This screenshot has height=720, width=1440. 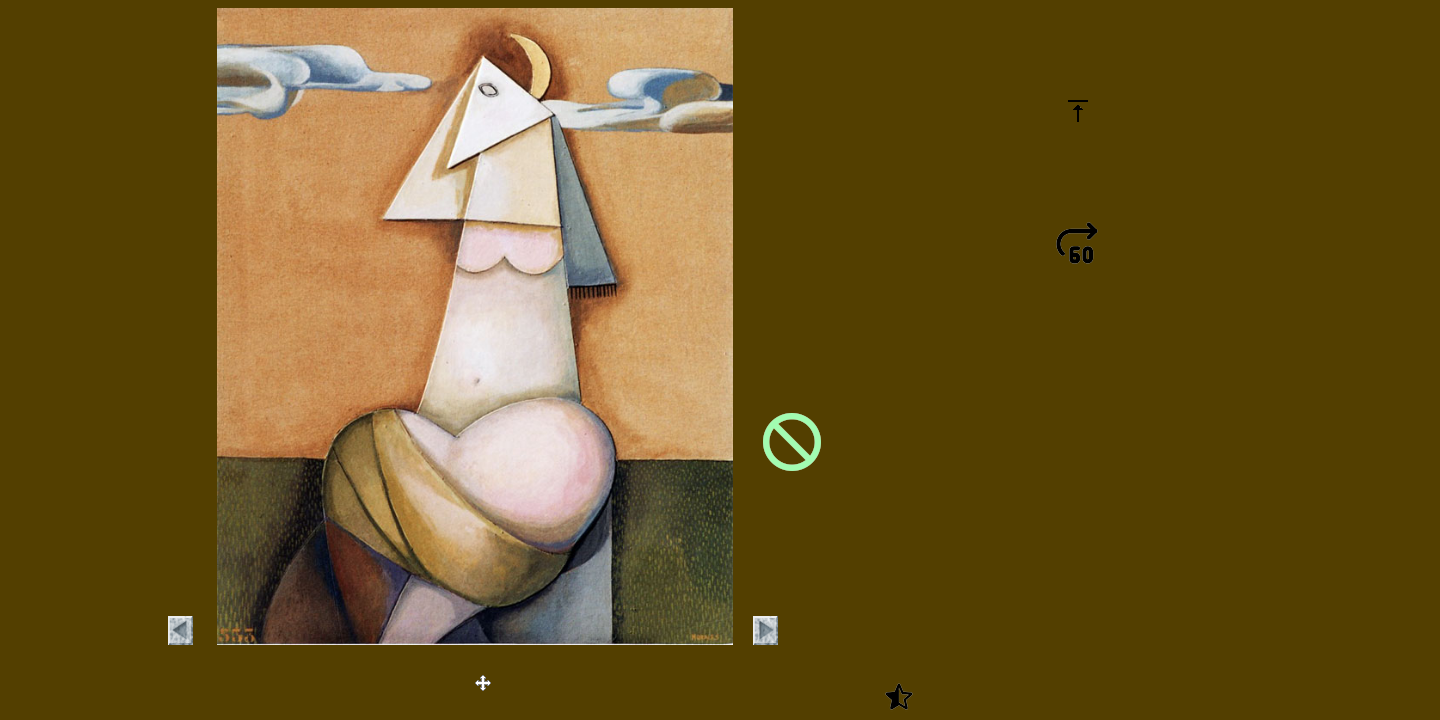 What do you see at coordinates (1078, 244) in the screenshot?
I see `skip forward 60 seconds` at bounding box center [1078, 244].